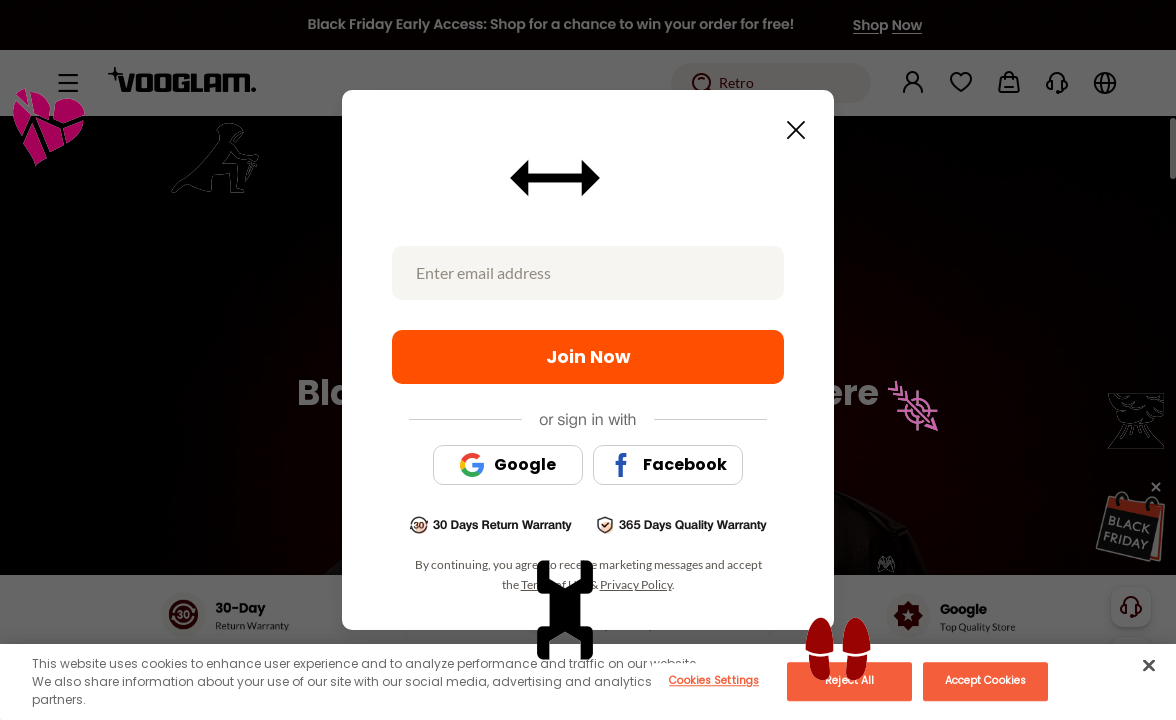  Describe the element at coordinates (48, 127) in the screenshot. I see `indicates a broken heart or heartbreak status` at that location.